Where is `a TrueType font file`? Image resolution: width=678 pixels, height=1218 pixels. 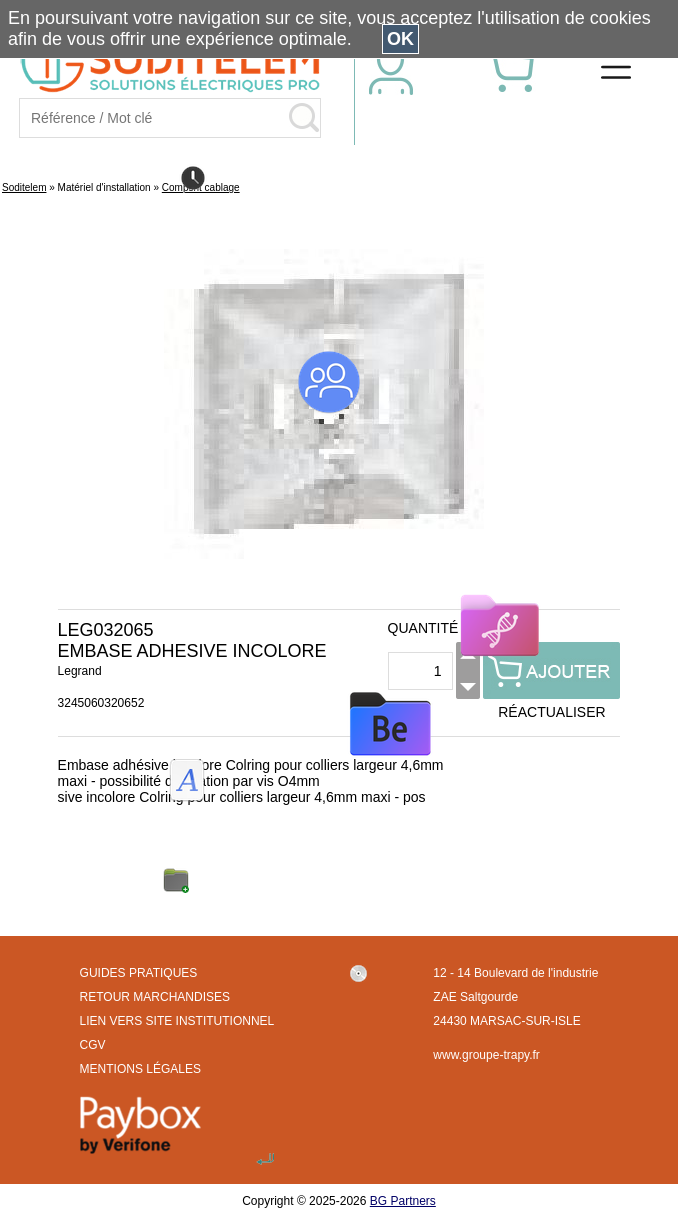 a TrueType font file is located at coordinates (187, 780).